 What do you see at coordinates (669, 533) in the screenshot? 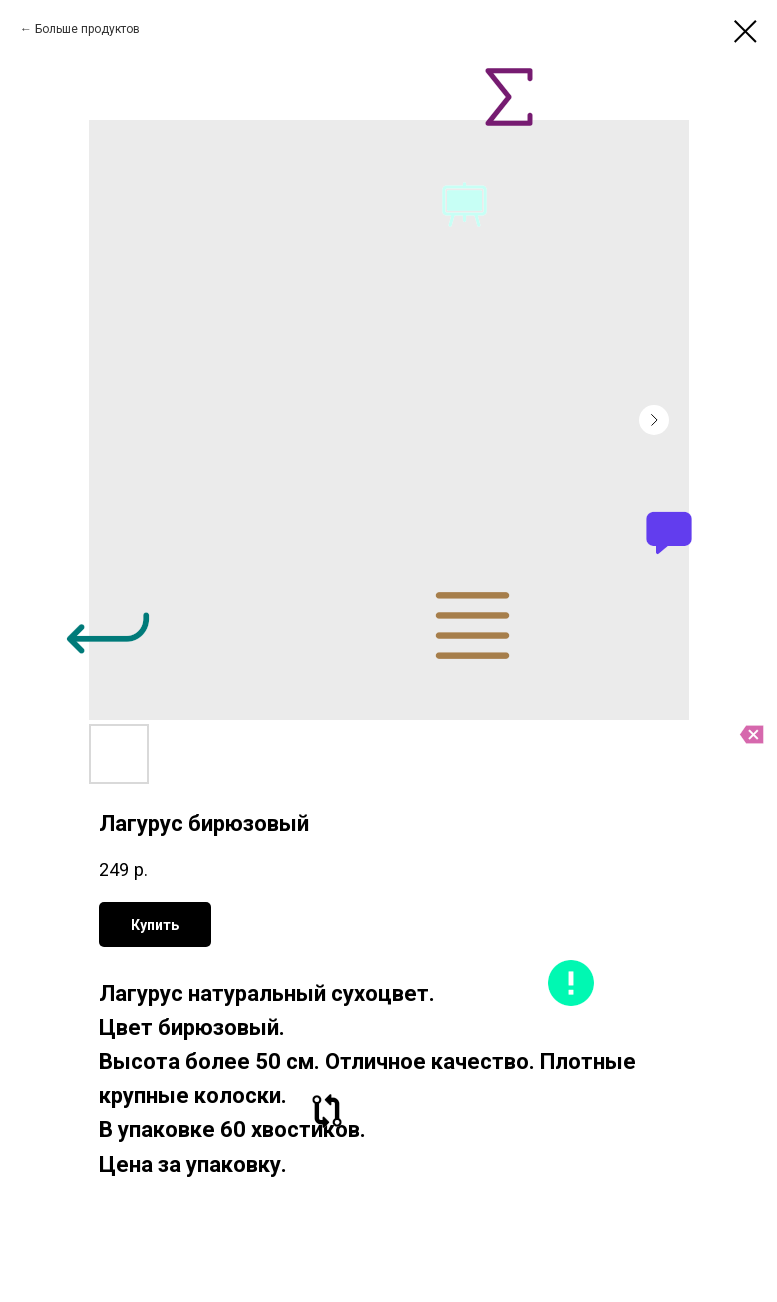
I see `open chat or messaging` at bounding box center [669, 533].